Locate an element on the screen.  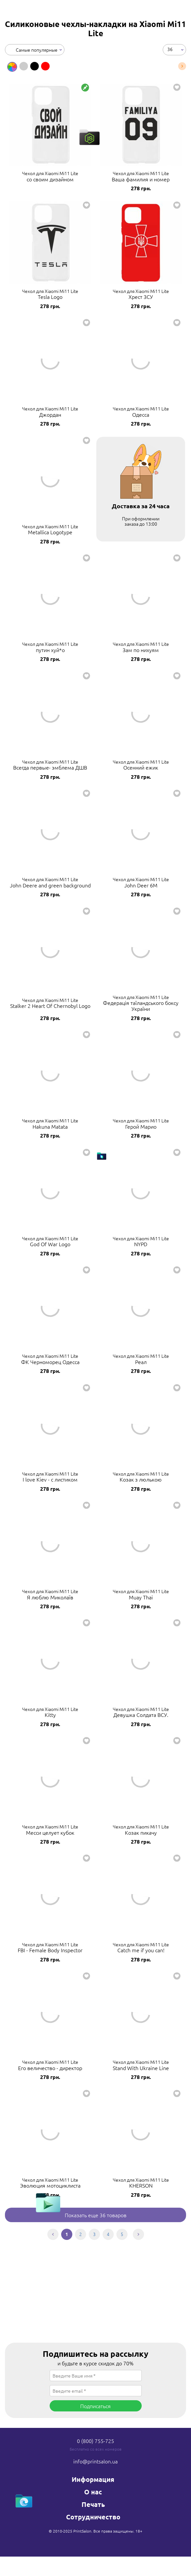
open internet download manager folder is located at coordinates (48, 2203).